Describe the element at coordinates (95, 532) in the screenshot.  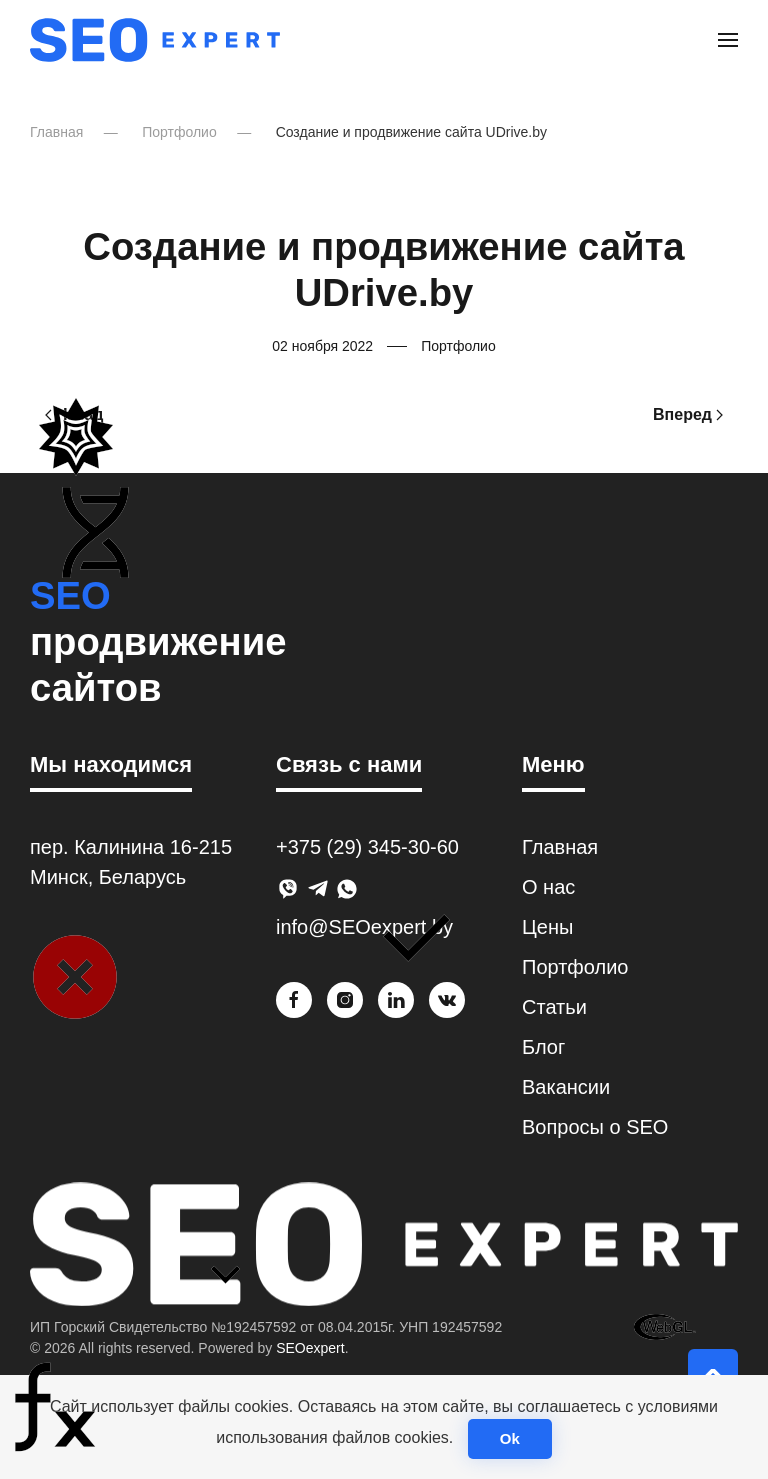
I see `access genetics or DNA-related information` at that location.